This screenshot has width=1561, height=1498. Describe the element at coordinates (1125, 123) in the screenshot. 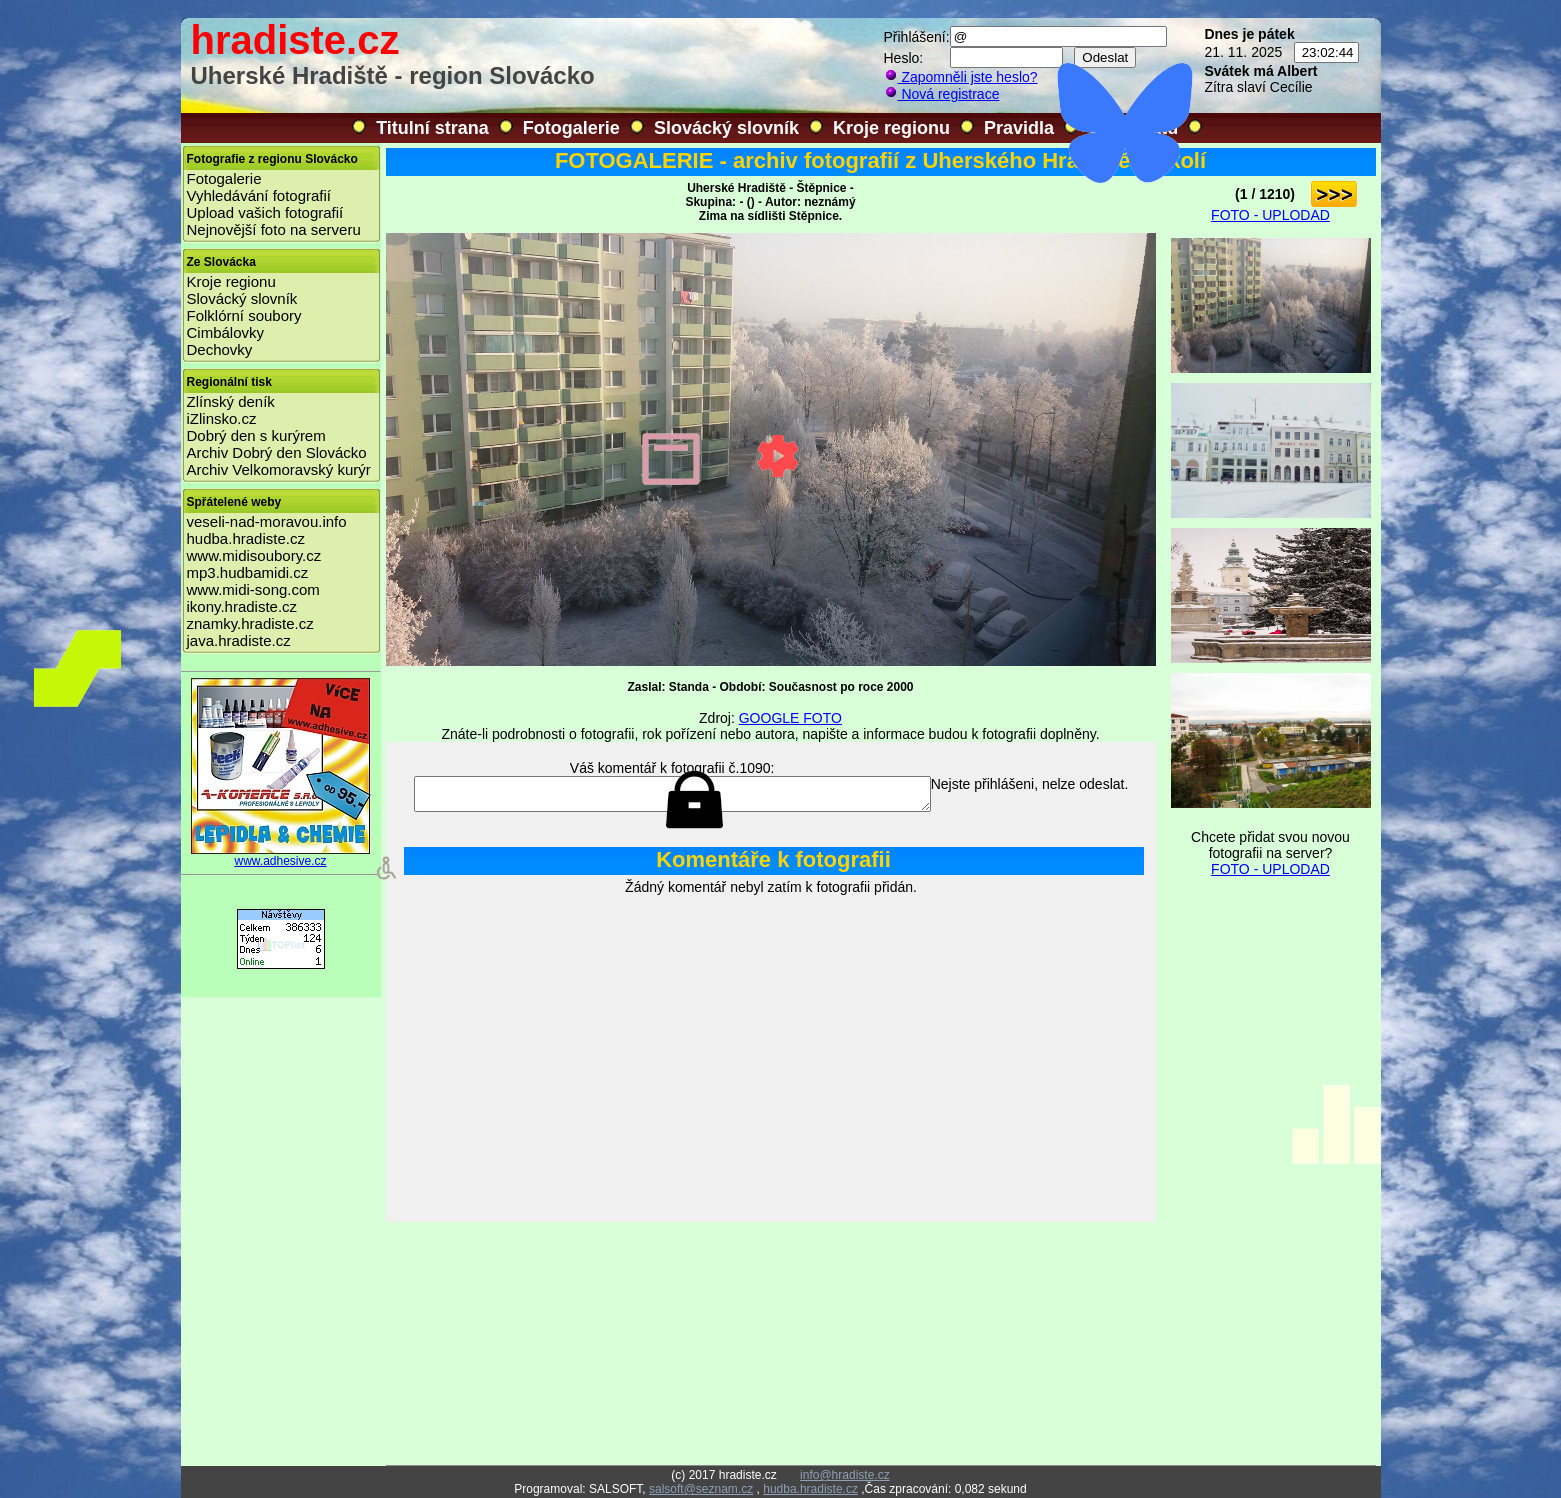

I see `open Bluesky app` at that location.